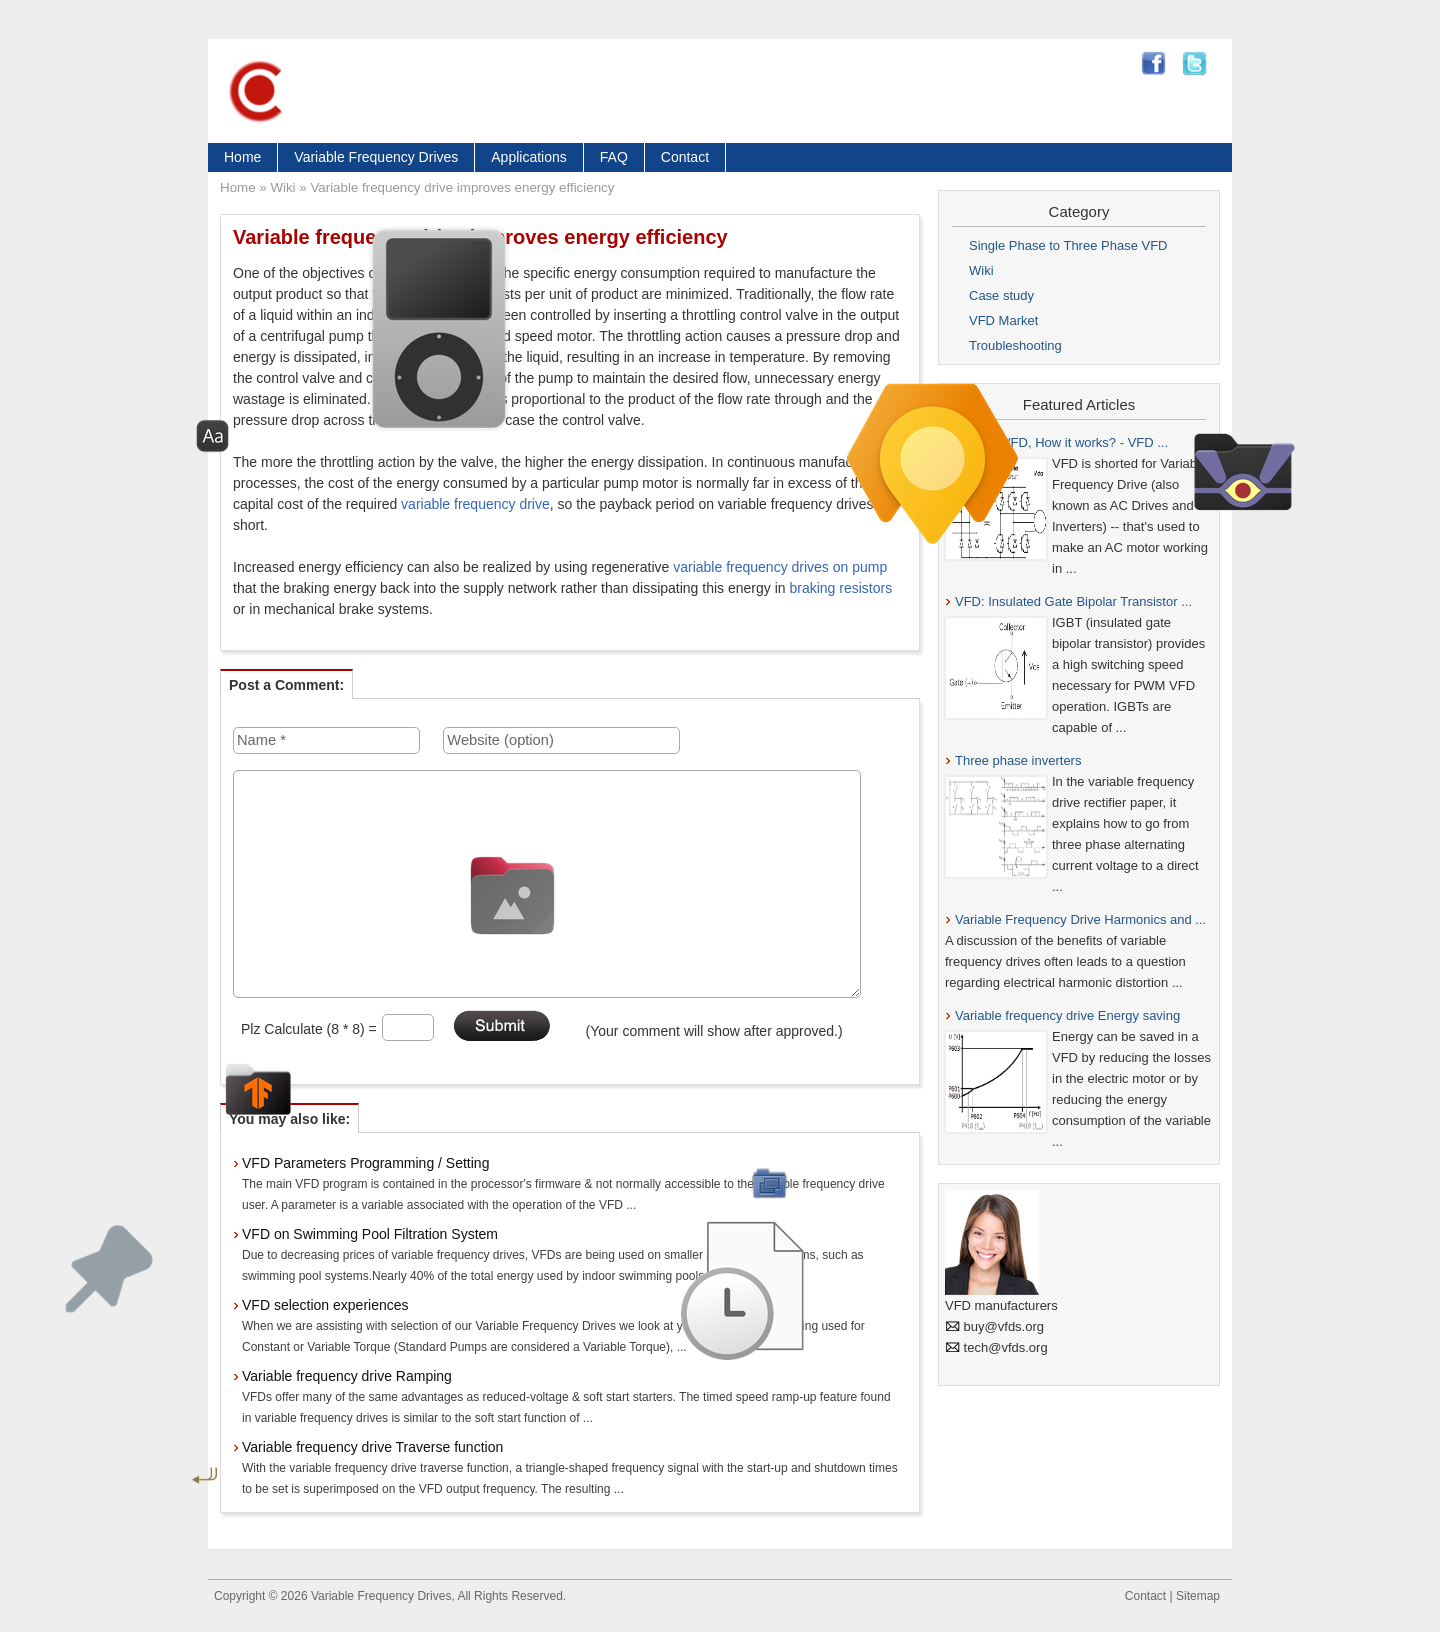 Image resolution: width=1440 pixels, height=1632 pixels. What do you see at coordinates (512, 895) in the screenshot?
I see `open your pictures folder` at bounding box center [512, 895].